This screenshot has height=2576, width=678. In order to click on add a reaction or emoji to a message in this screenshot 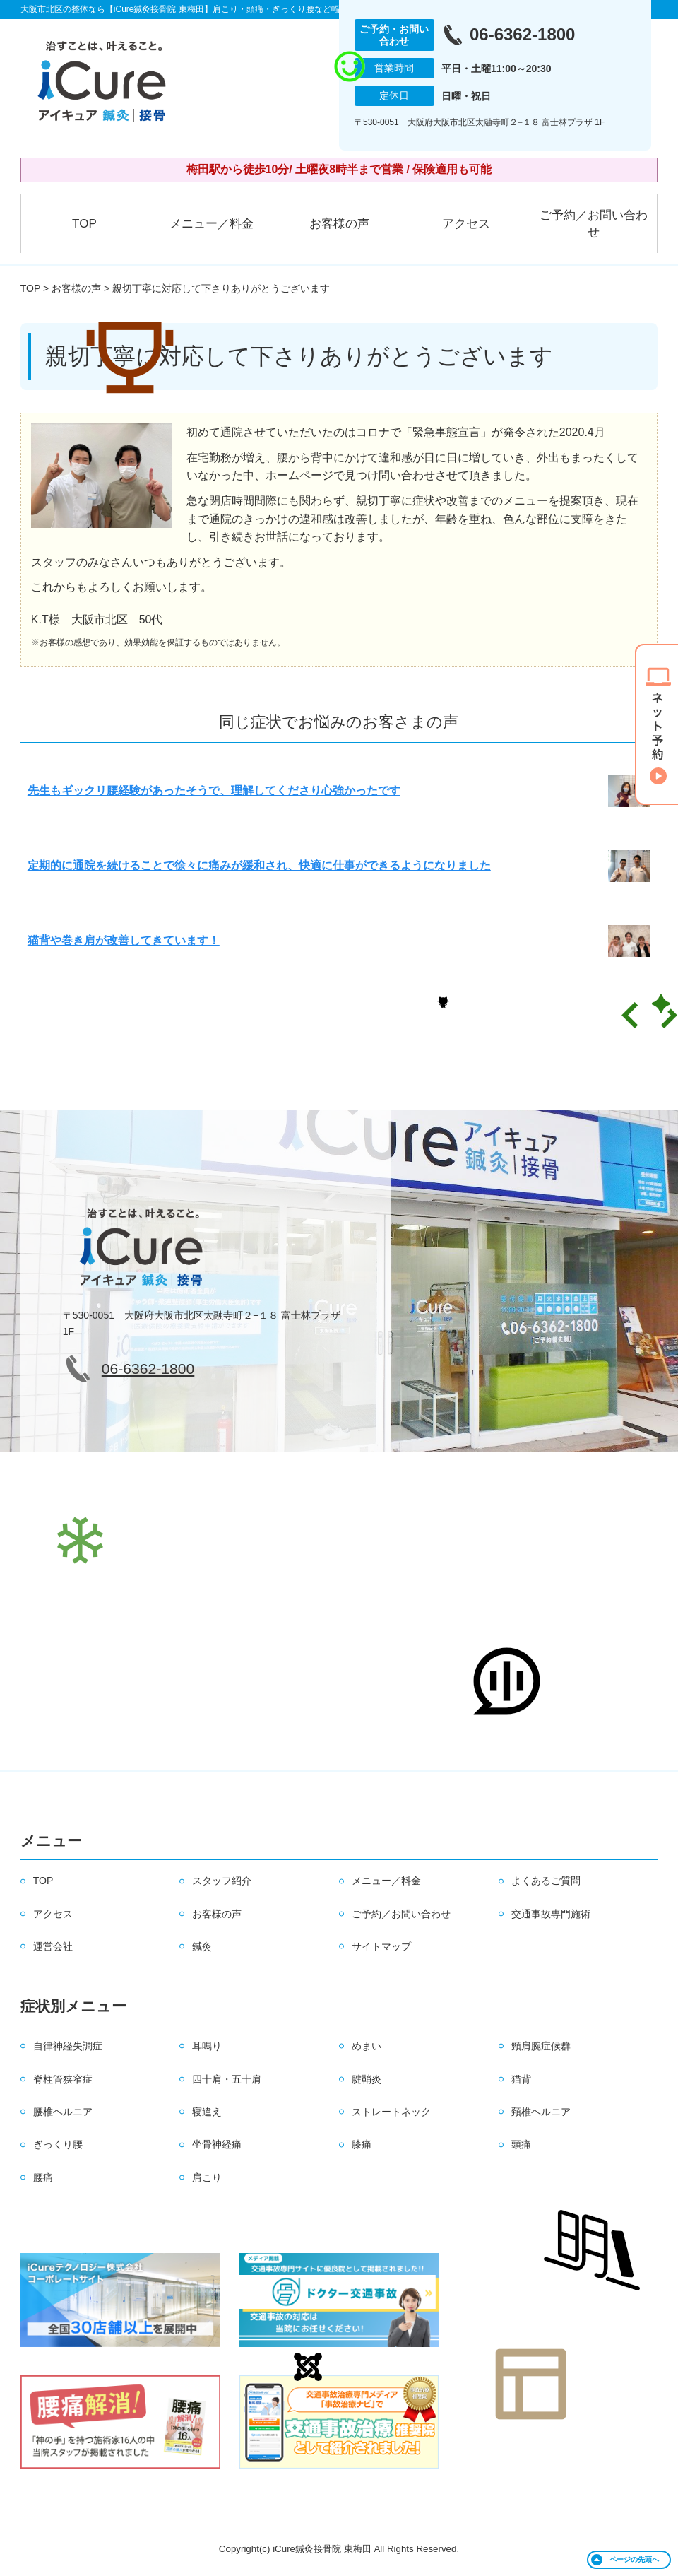, I will do `click(350, 66)`.